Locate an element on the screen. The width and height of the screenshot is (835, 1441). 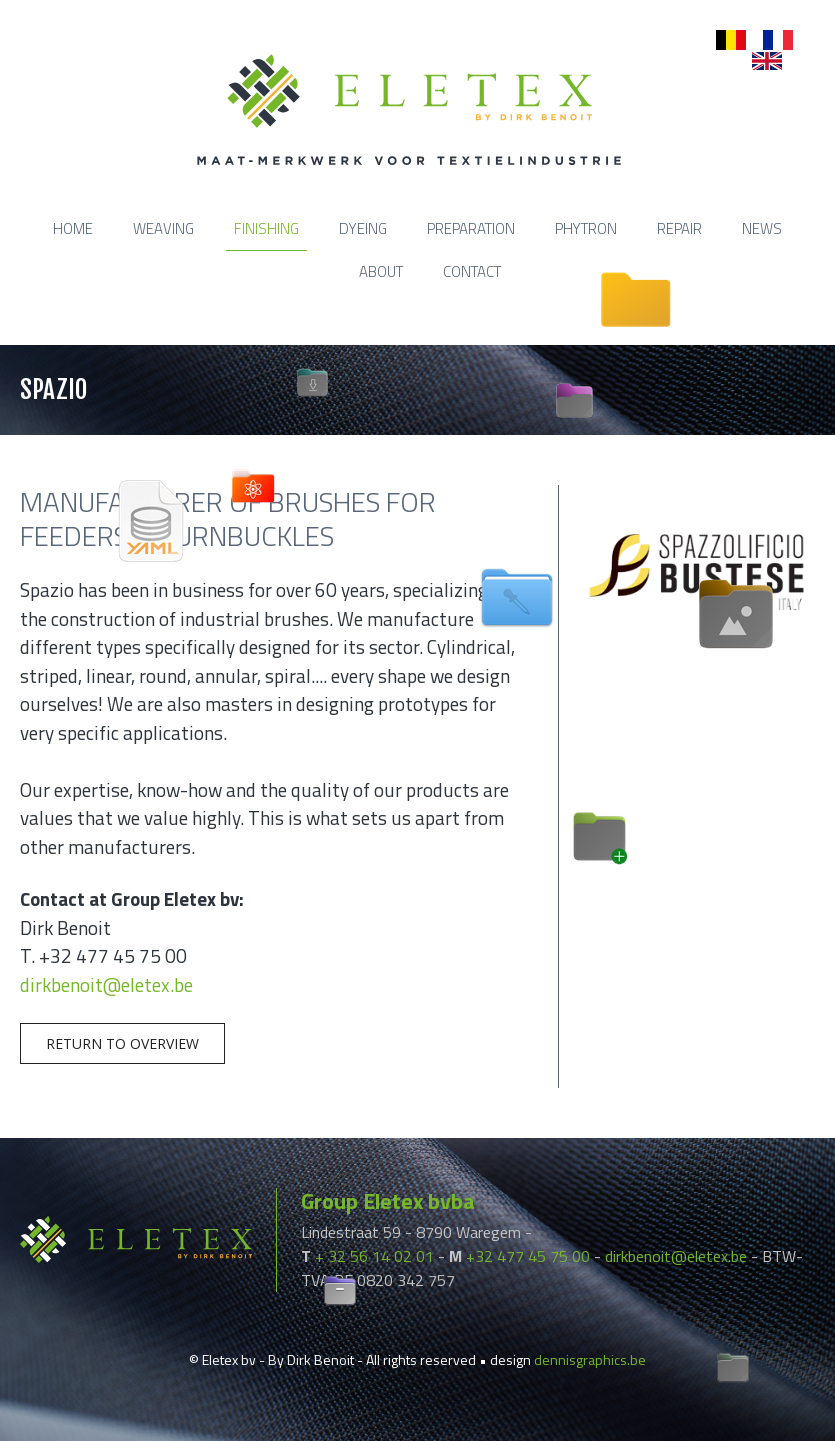
folder containing color picker or eyedropper tool assets is located at coordinates (517, 597).